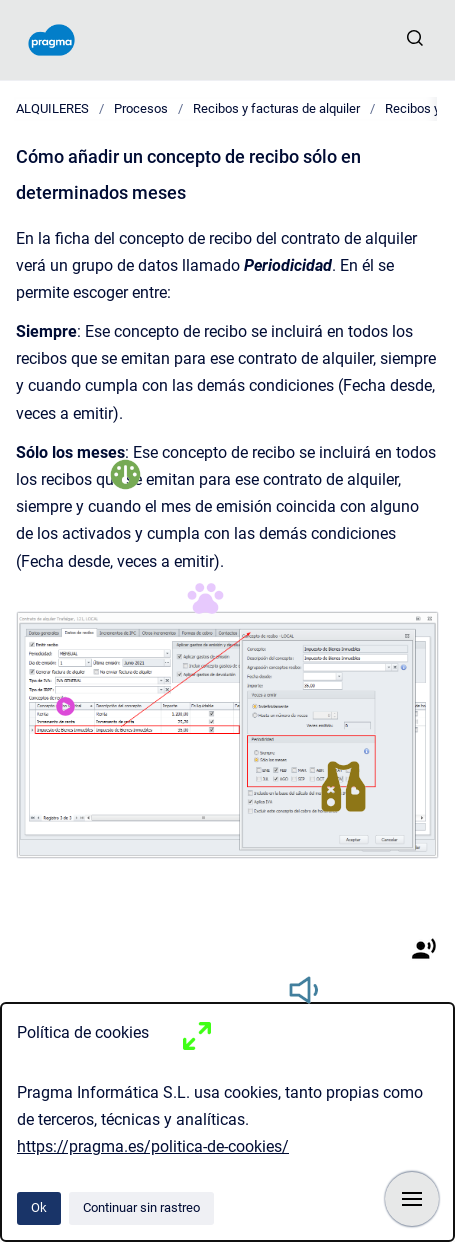  Describe the element at coordinates (424, 949) in the screenshot. I see `activate voice recording or speech input` at that location.